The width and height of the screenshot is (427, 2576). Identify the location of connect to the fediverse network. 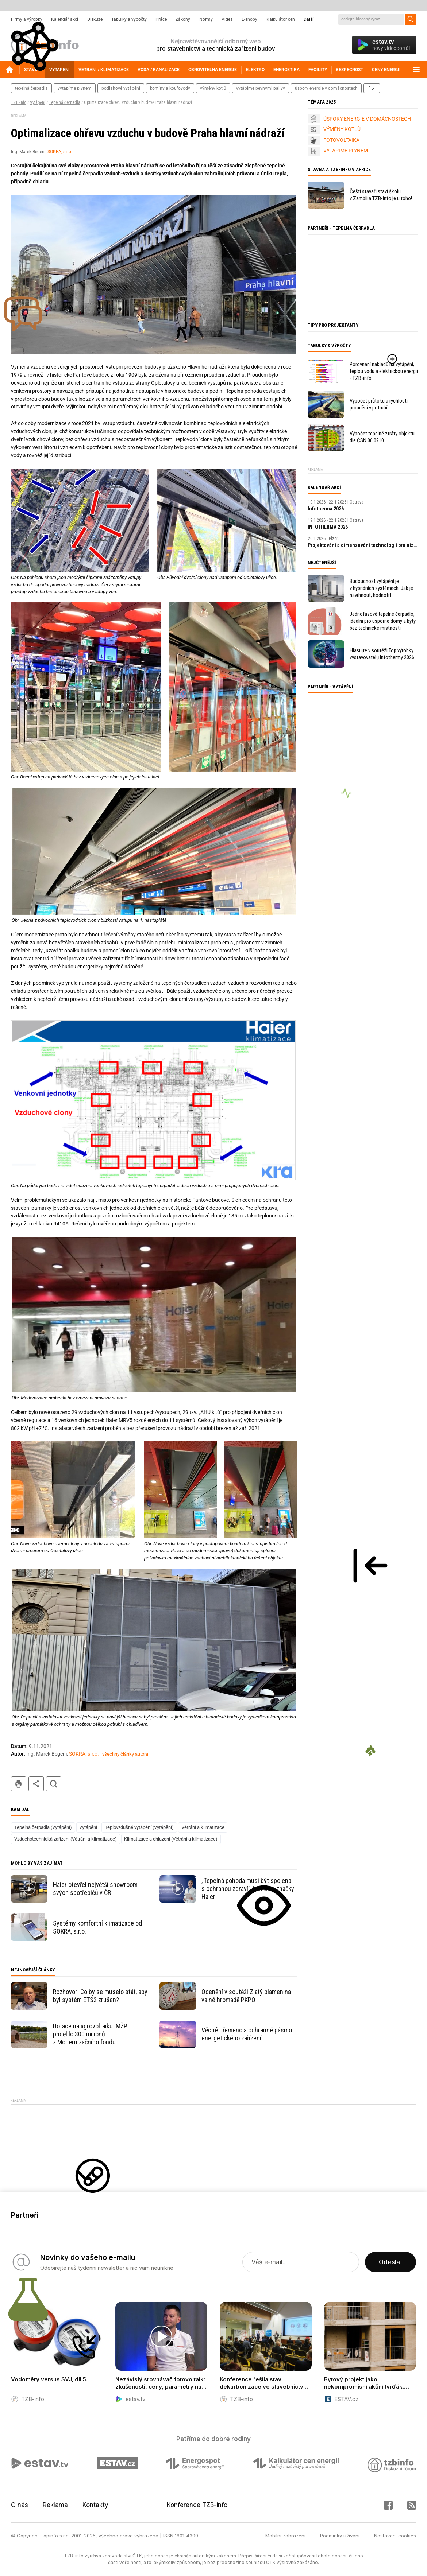
(34, 46).